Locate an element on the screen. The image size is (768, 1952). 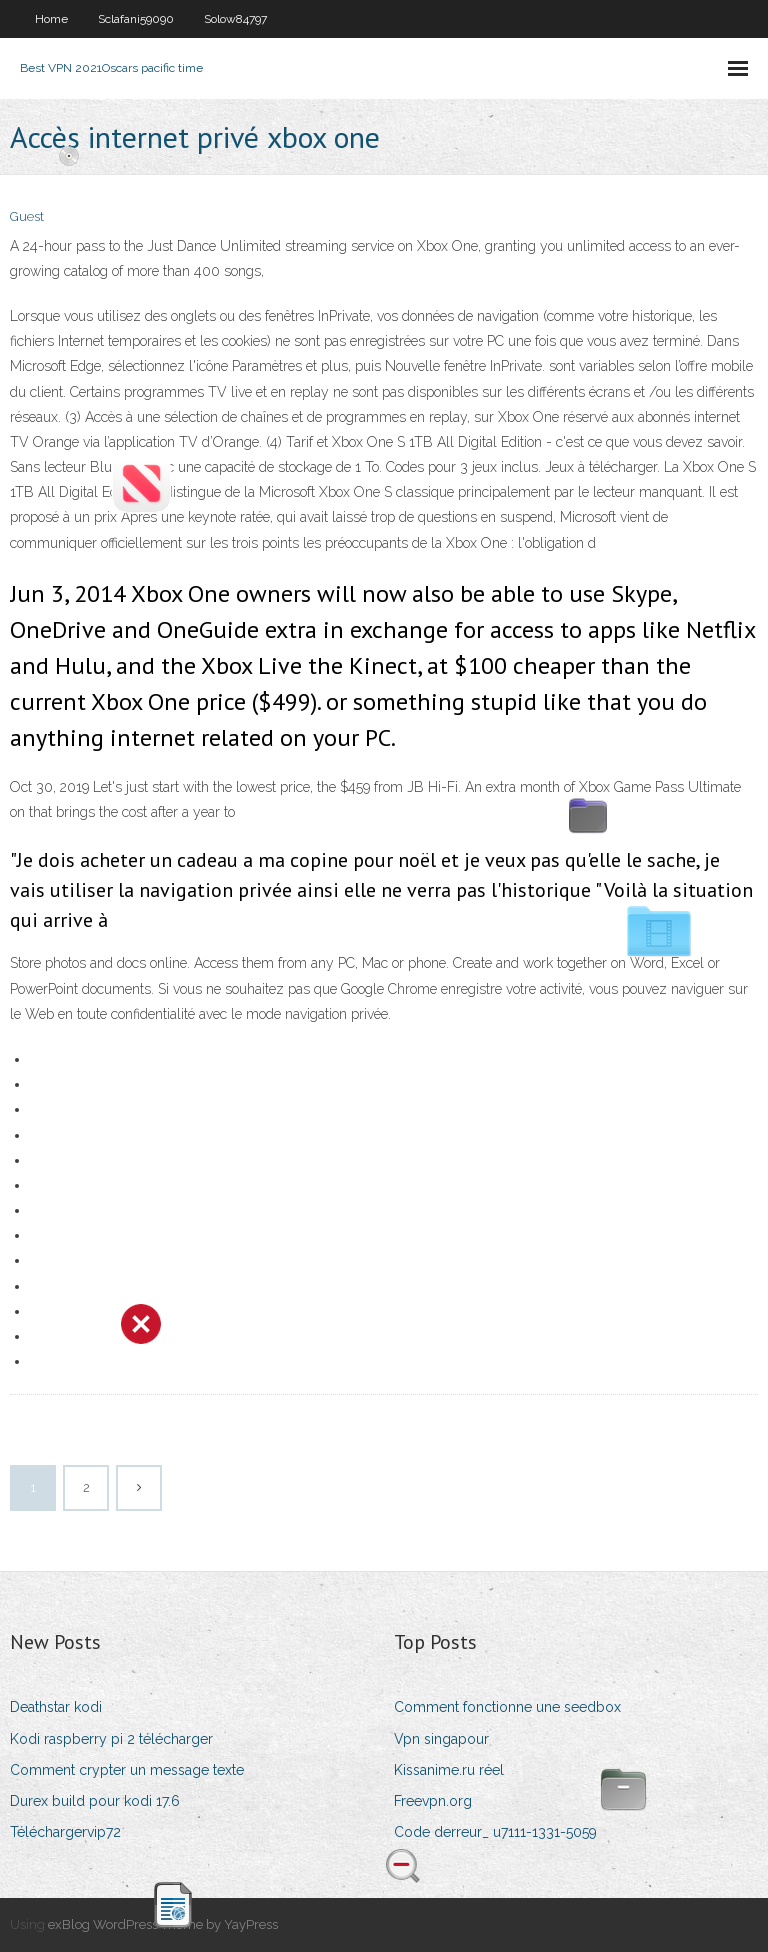
access CD/DVD drive contents is located at coordinates (69, 156).